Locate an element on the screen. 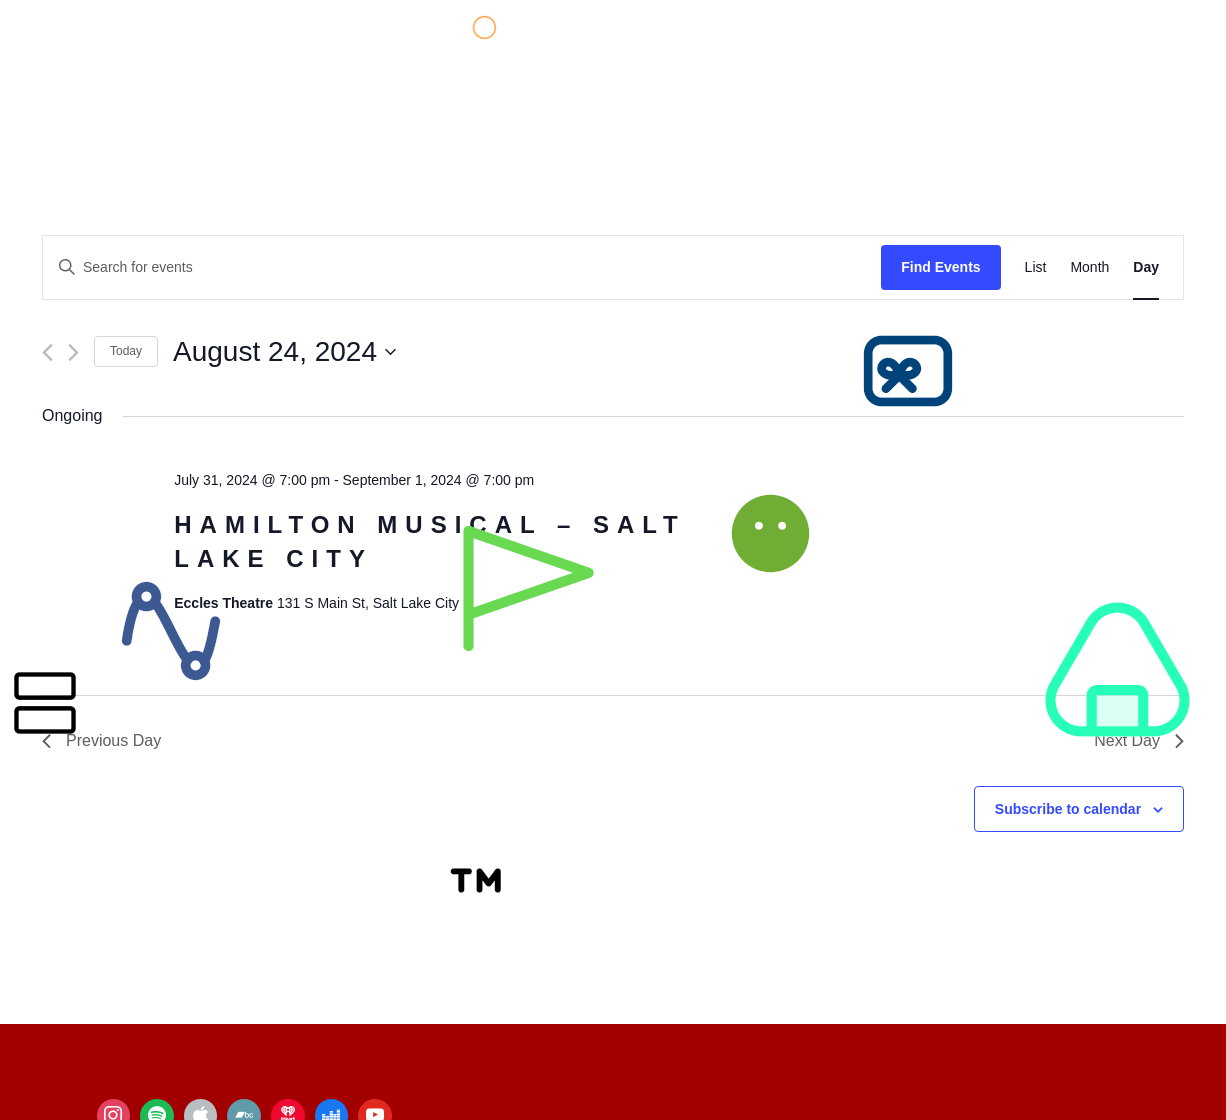  access gift card balance or details is located at coordinates (908, 371).